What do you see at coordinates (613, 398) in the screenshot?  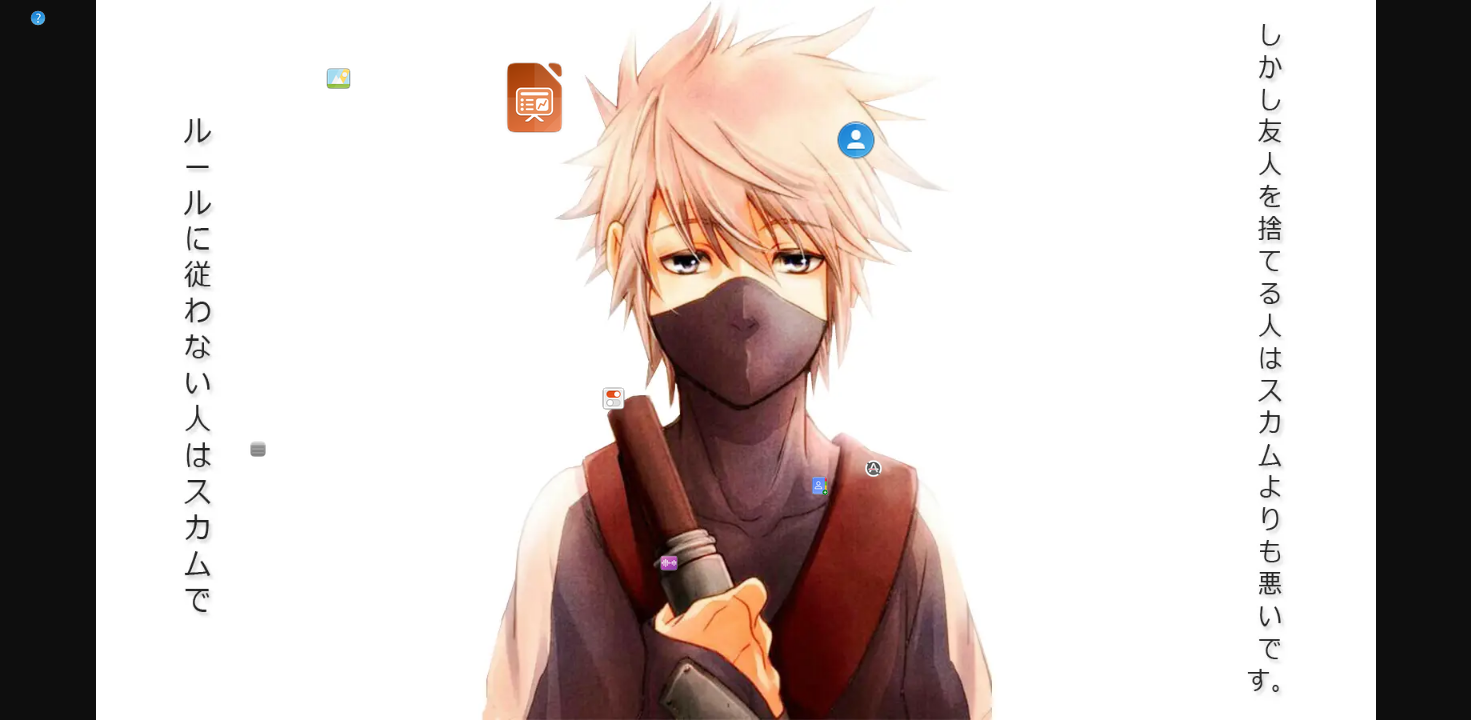 I see `open gnome tweaks to customize system settings` at bounding box center [613, 398].